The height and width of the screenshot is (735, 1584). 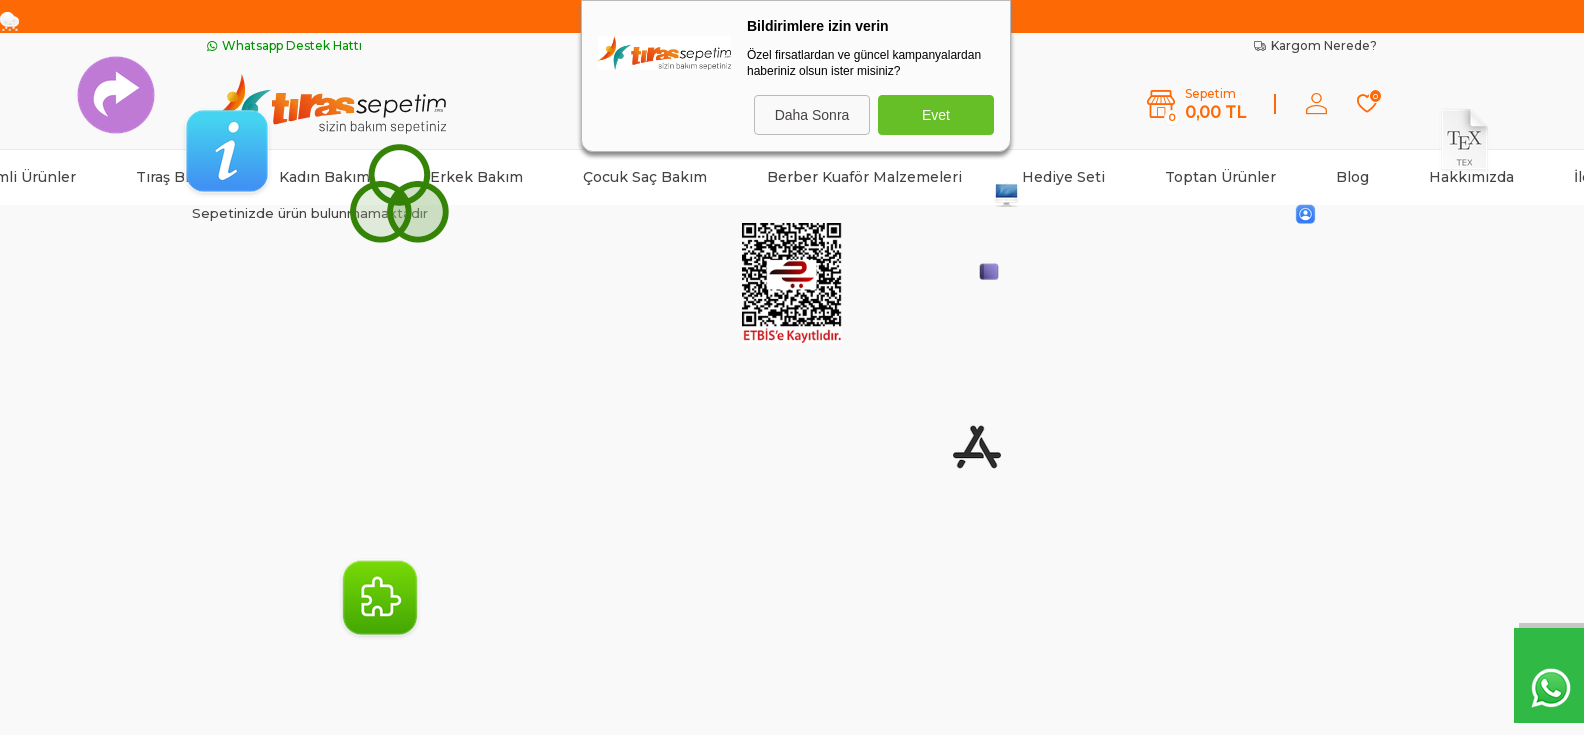 What do you see at coordinates (9, 21) in the screenshot?
I see `indicates snowy weather conditions` at bounding box center [9, 21].